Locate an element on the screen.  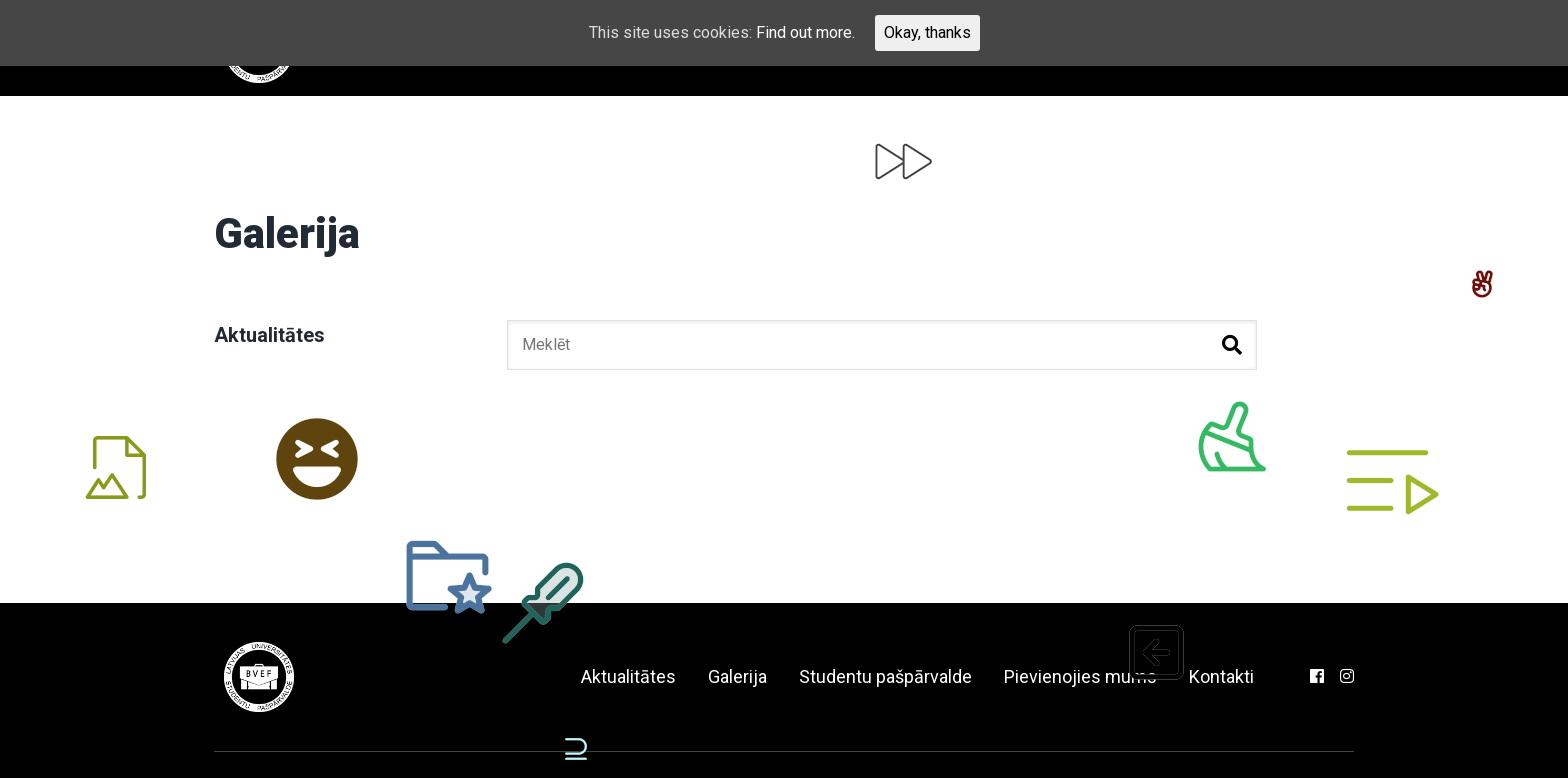
react with laughter to a post or message is located at coordinates (317, 459).